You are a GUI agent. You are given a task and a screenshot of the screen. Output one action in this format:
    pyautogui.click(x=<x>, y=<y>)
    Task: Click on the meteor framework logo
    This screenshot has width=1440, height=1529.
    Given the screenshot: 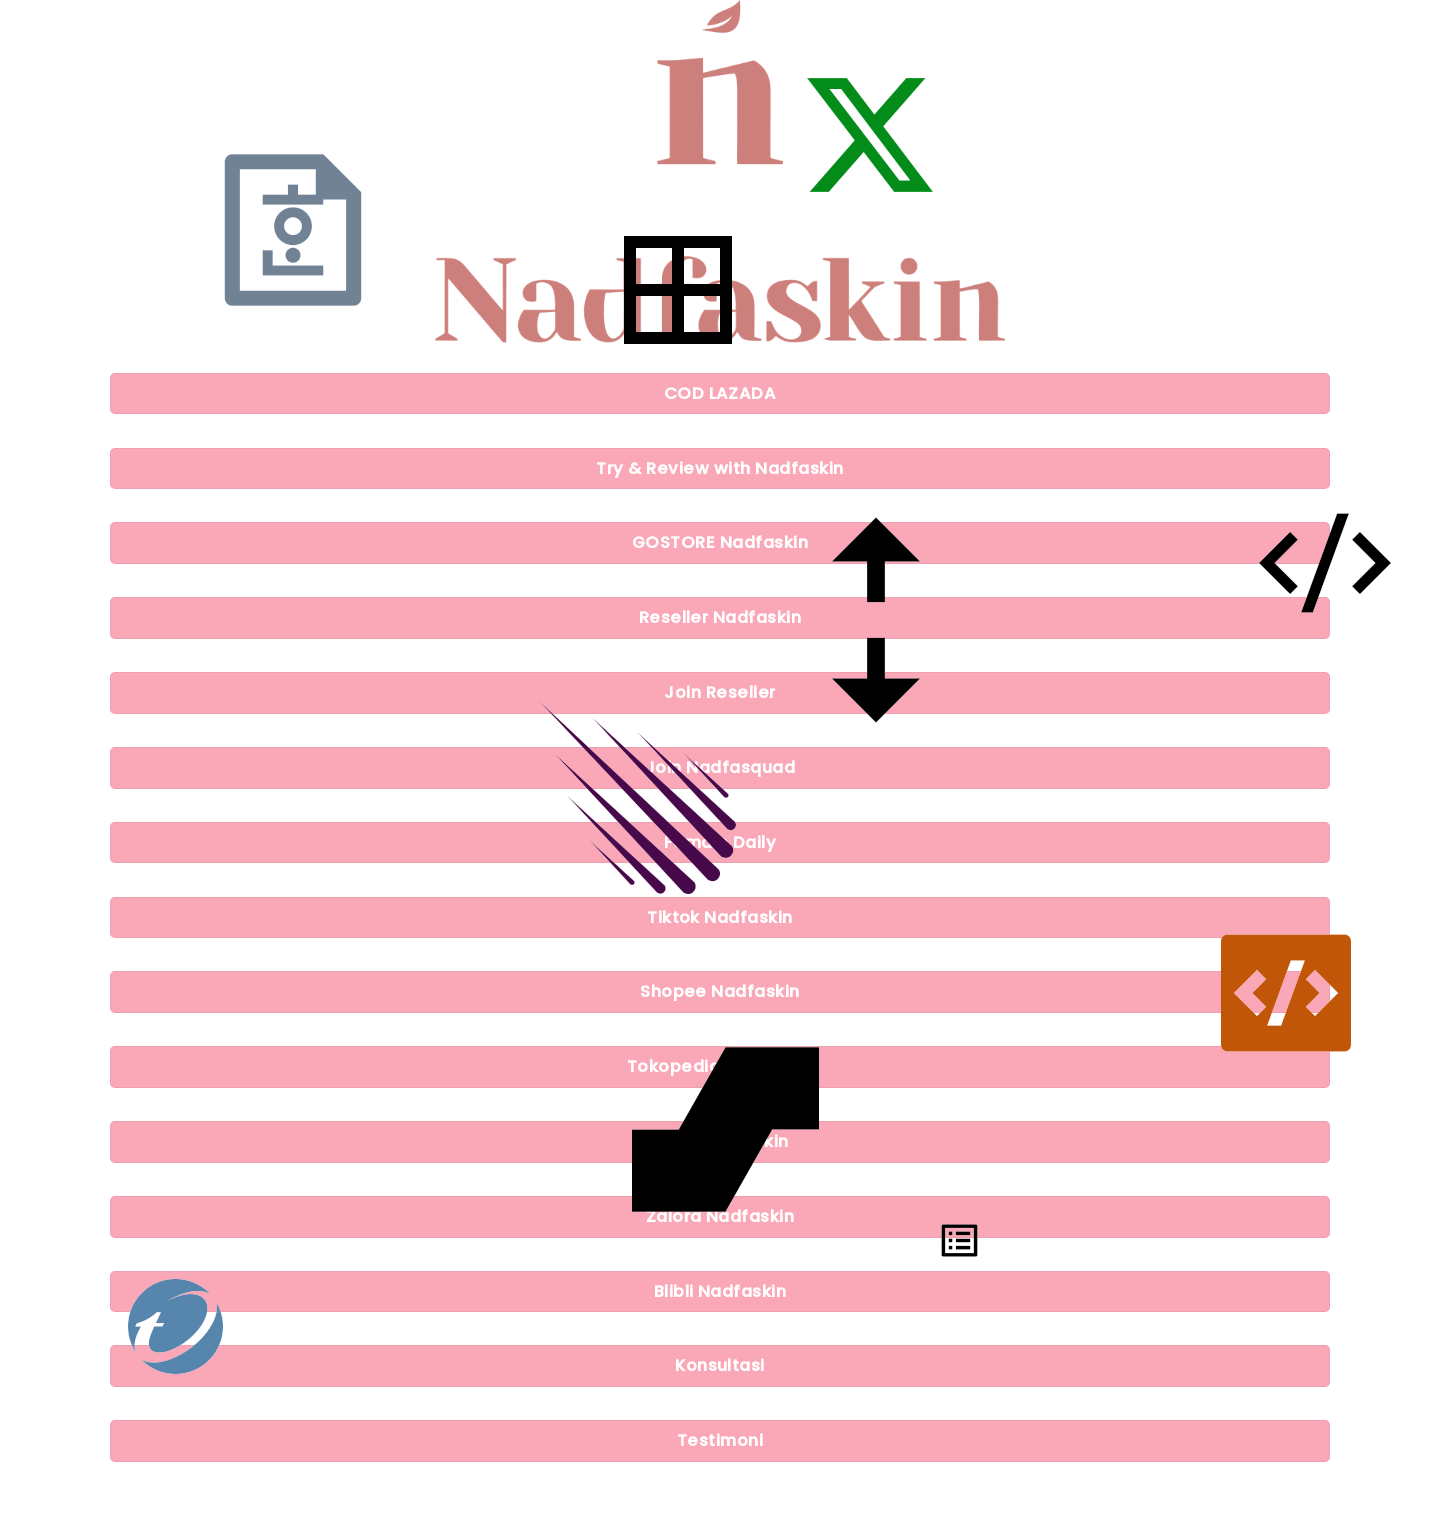 What is the action you would take?
    pyautogui.click(x=637, y=797)
    